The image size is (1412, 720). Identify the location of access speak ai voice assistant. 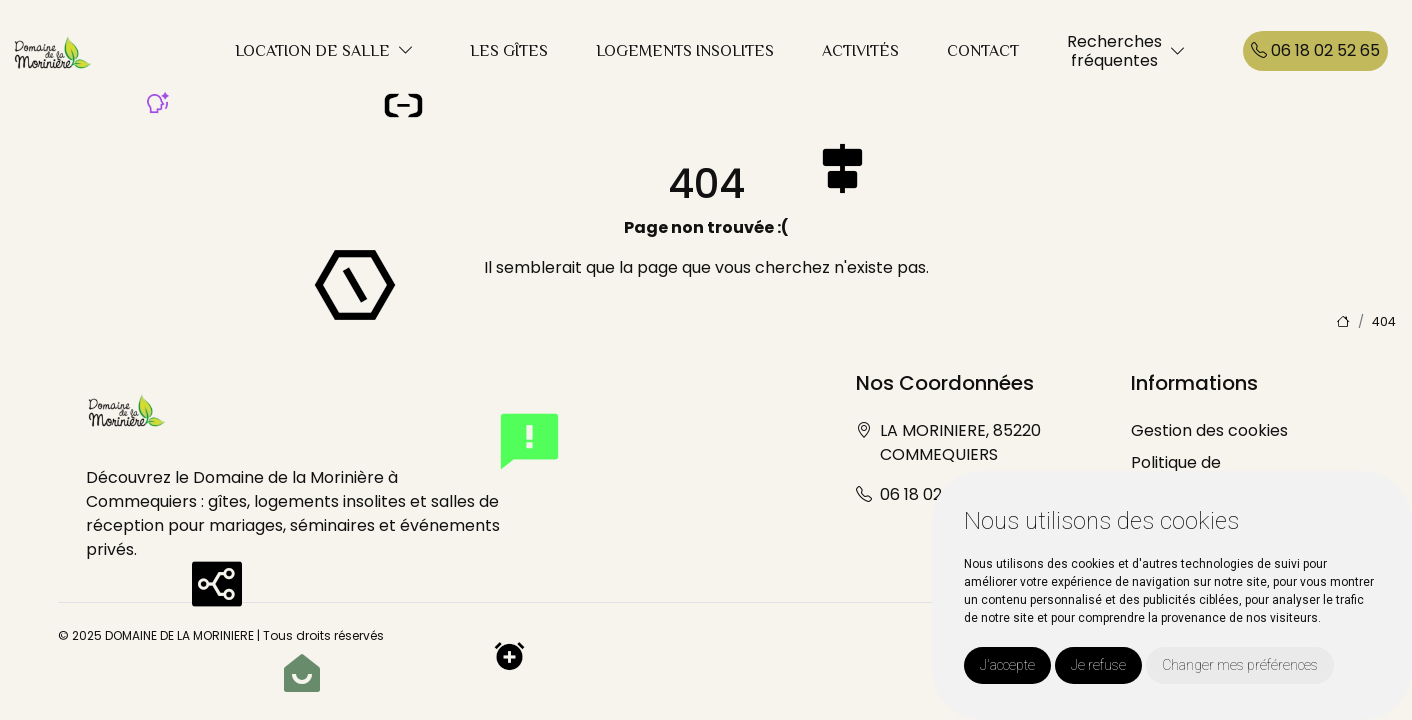
(157, 103).